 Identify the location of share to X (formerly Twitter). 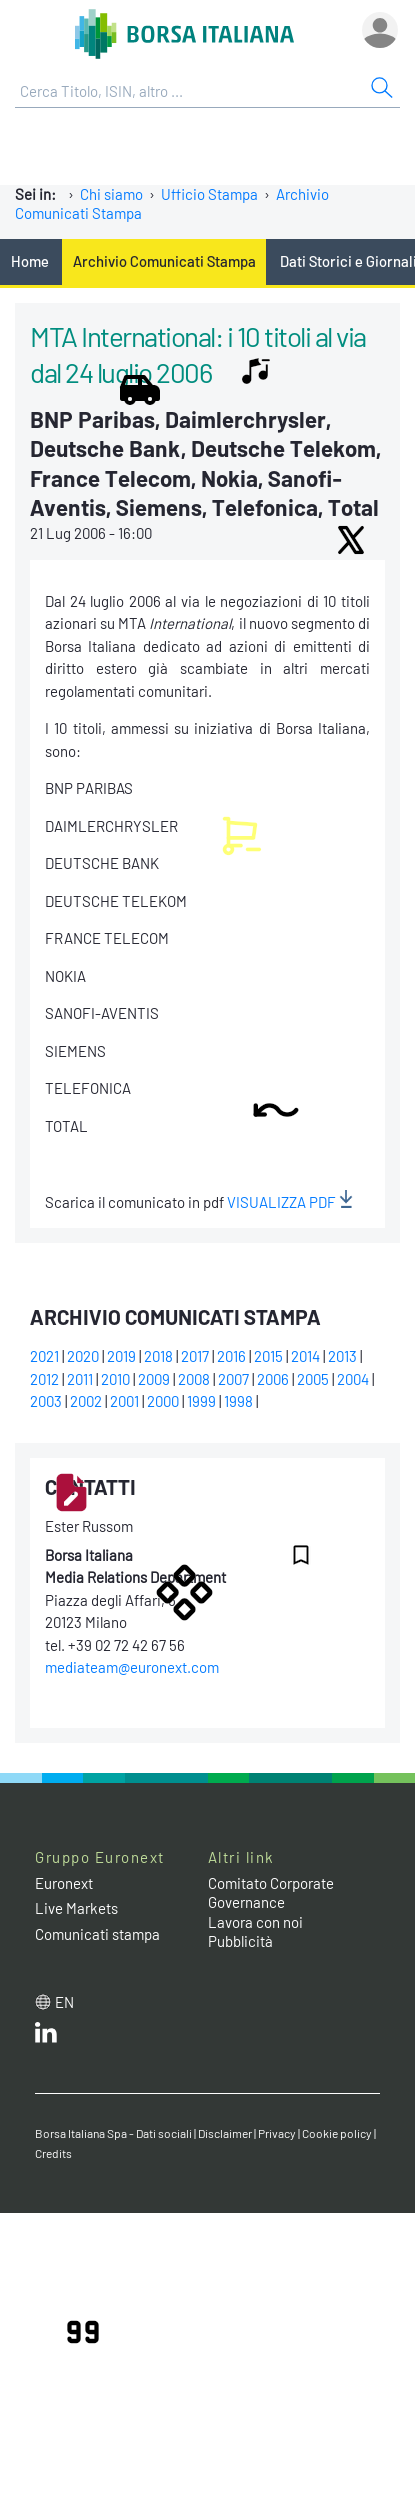
(351, 540).